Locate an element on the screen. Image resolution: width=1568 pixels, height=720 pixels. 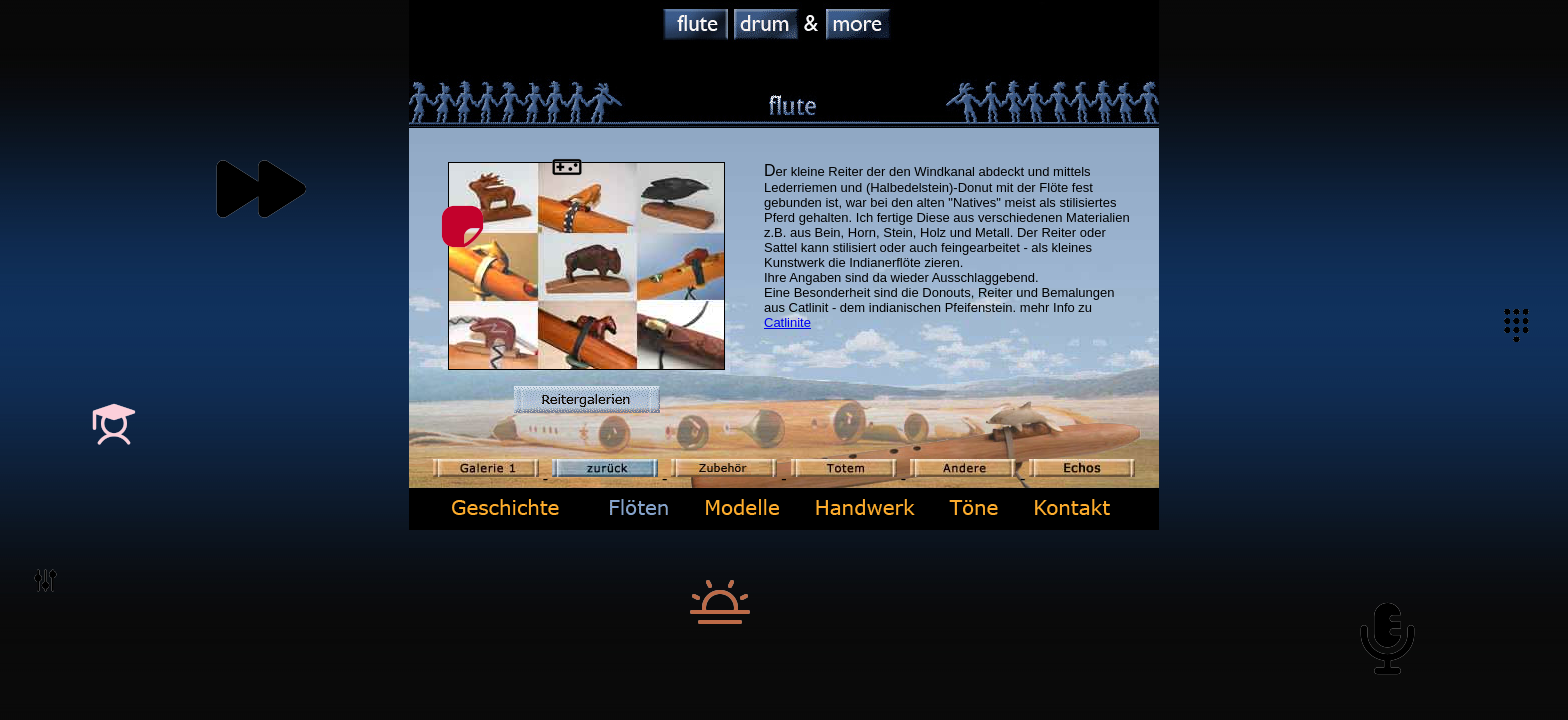
skip forward in media playback is located at coordinates (255, 189).